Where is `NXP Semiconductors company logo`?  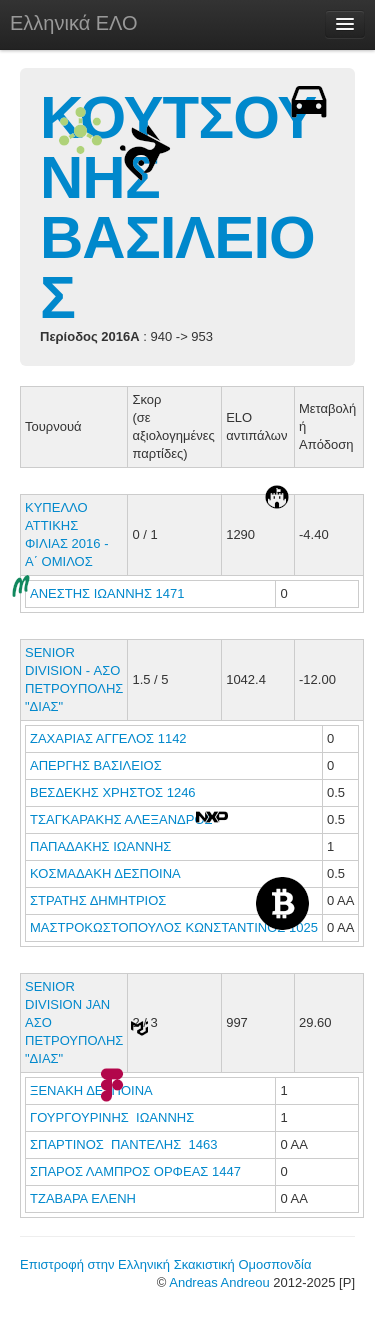
NXP Semiconductors company logo is located at coordinates (212, 817).